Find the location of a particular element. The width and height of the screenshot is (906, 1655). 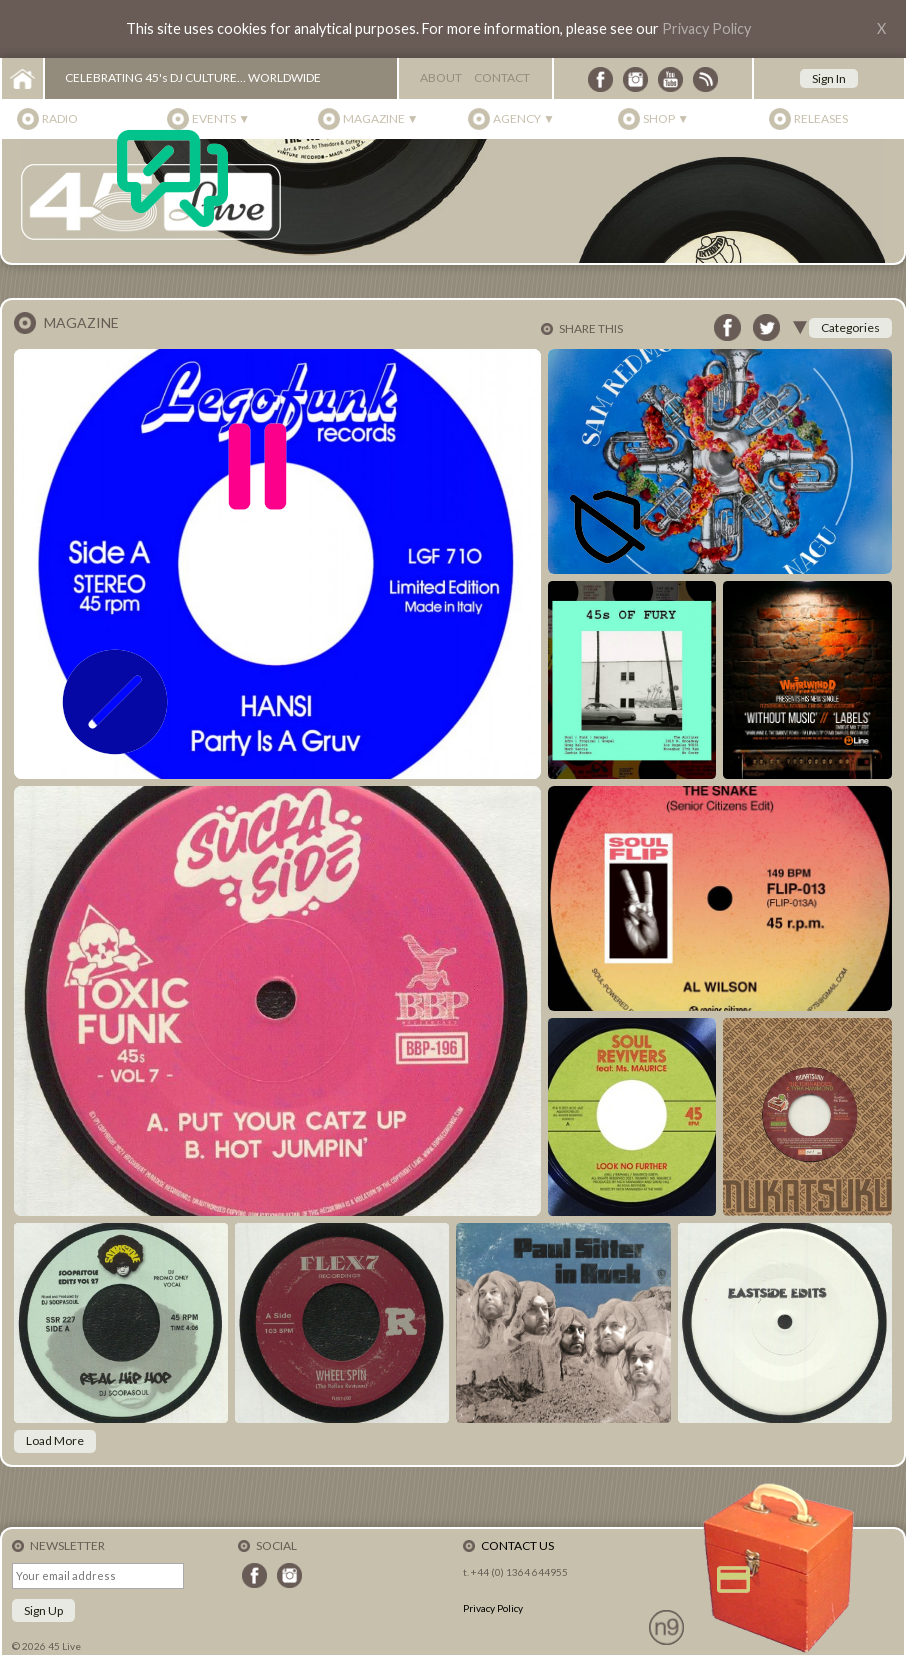

indicates a duplicate discussion thread is located at coordinates (172, 178).